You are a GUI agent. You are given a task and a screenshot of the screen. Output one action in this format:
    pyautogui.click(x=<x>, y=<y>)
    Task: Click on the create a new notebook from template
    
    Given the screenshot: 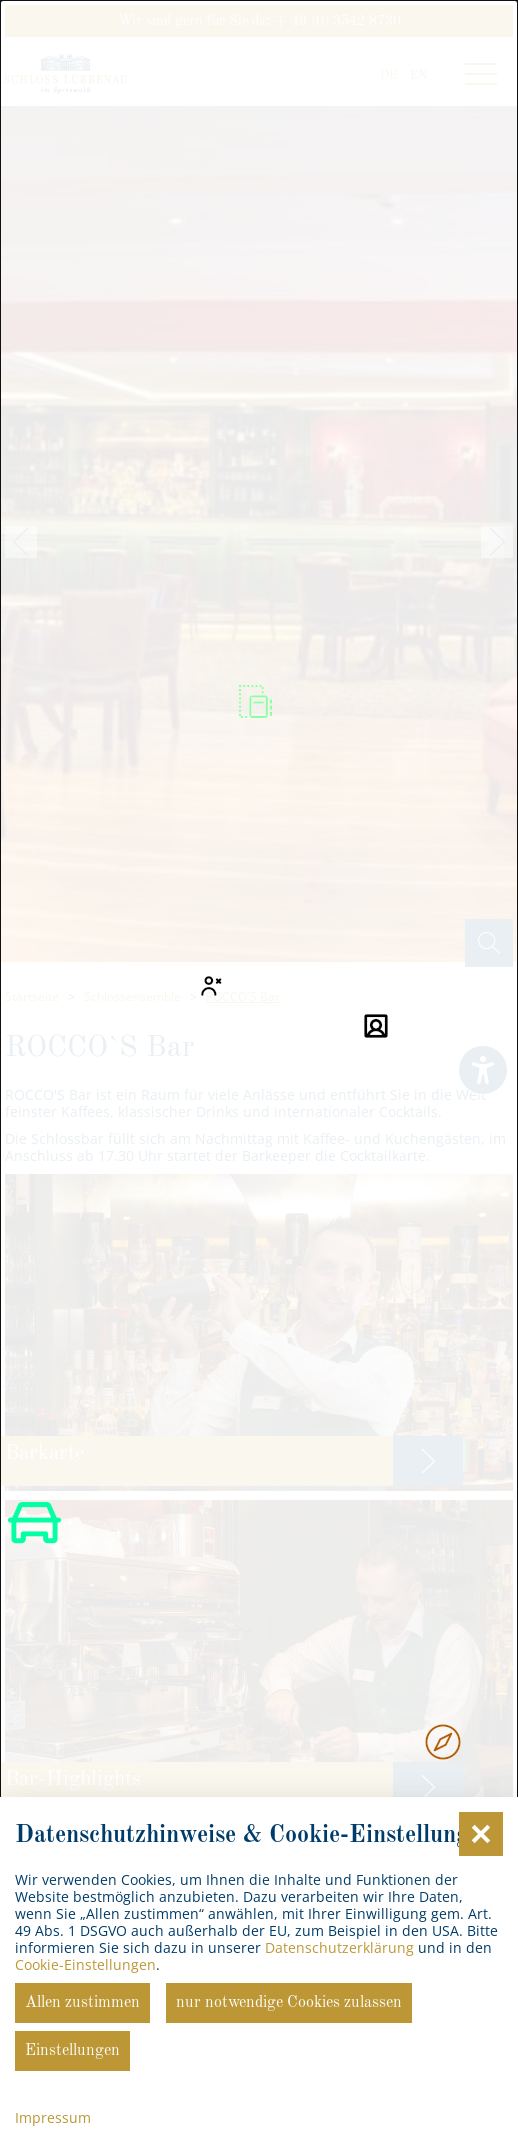 What is the action you would take?
    pyautogui.click(x=255, y=701)
    